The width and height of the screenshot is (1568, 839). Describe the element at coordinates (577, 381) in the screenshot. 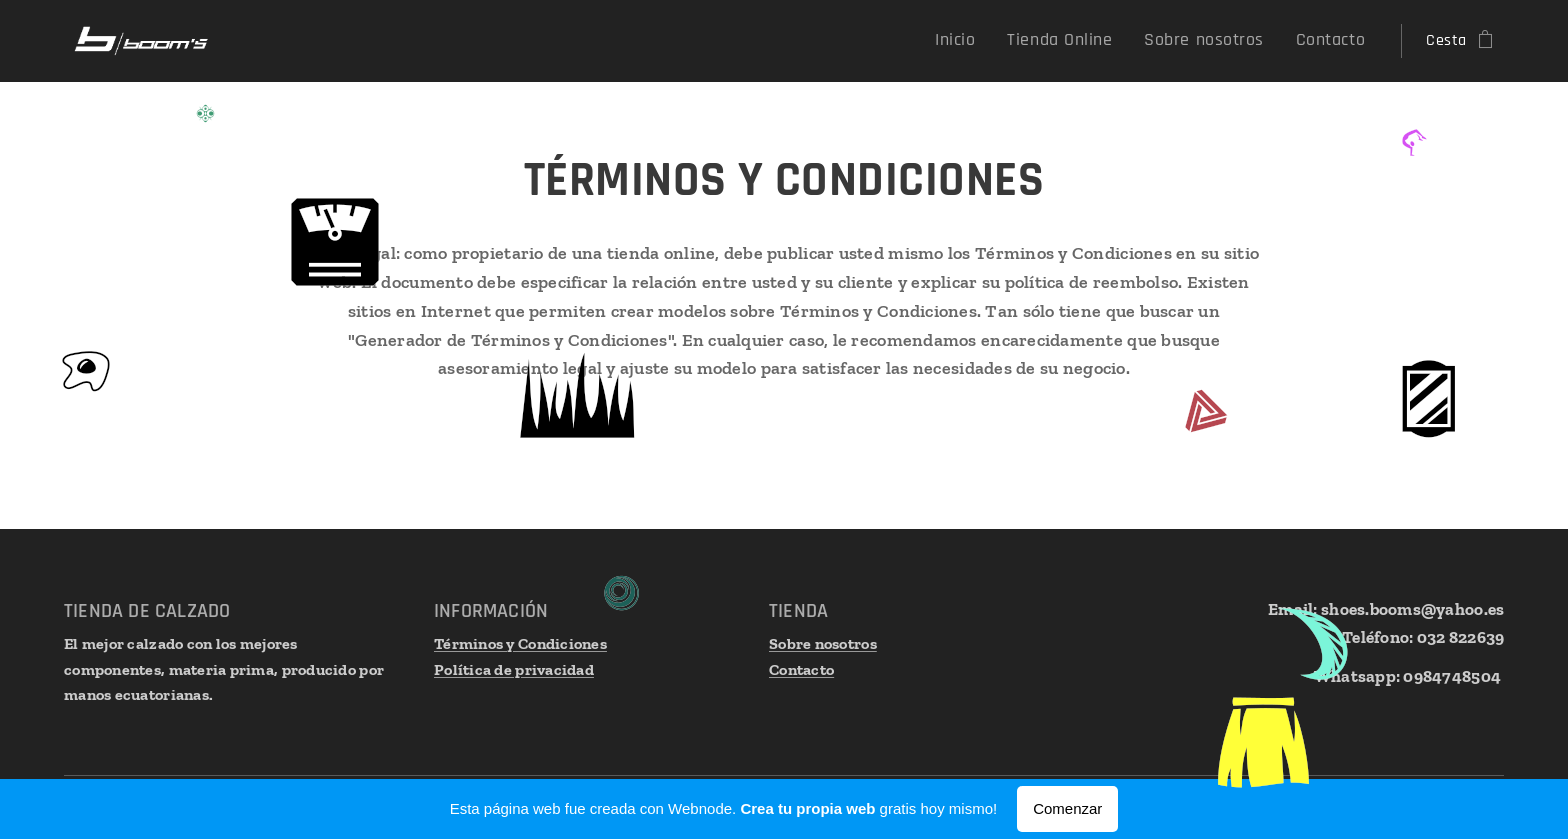

I see `indicates outdoor or nature environment in game` at that location.